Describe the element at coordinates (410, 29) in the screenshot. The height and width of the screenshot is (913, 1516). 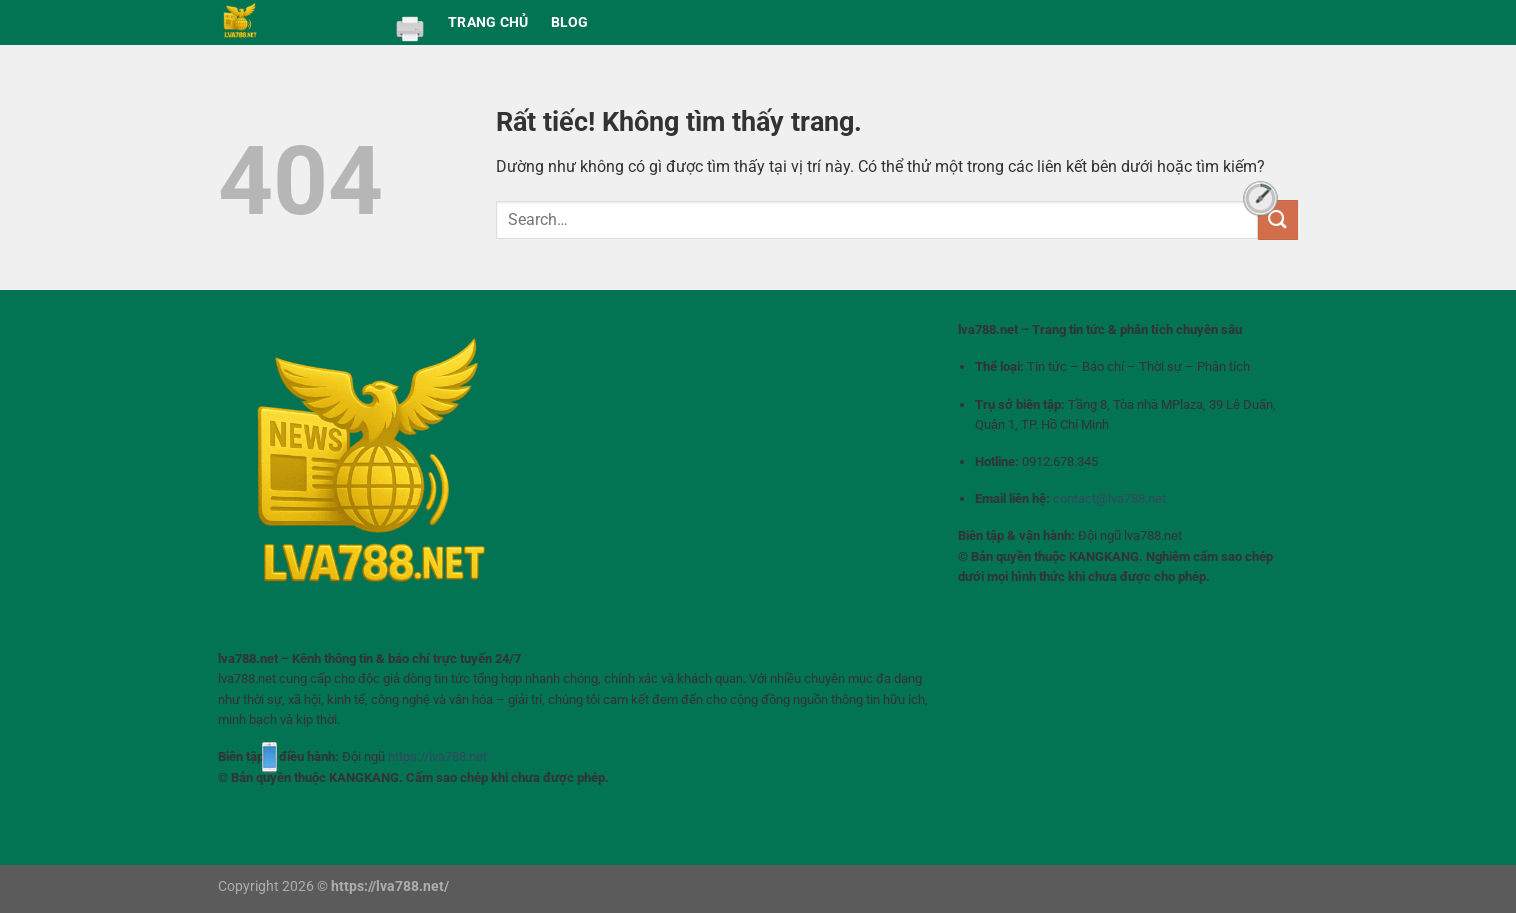
I see `access printer settings and options` at that location.